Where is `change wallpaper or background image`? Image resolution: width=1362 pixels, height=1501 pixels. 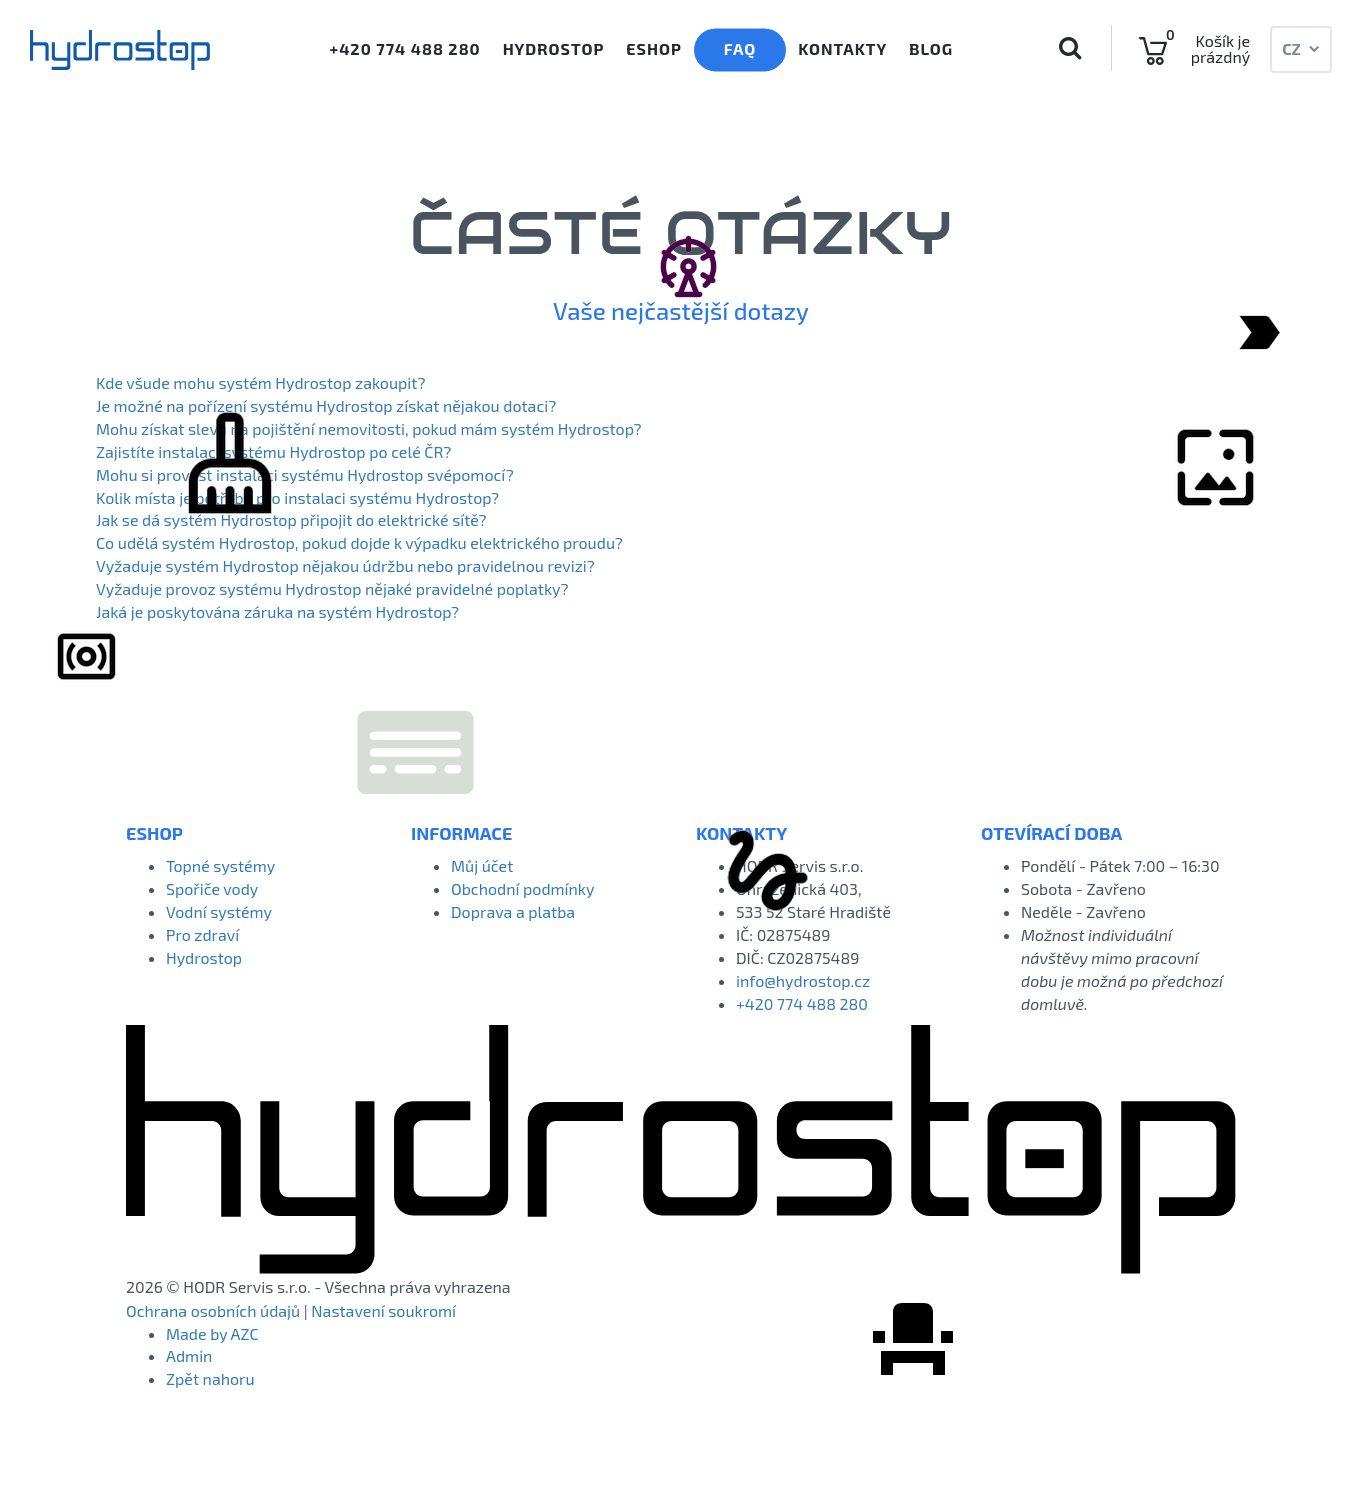 change wallpaper or background image is located at coordinates (1215, 467).